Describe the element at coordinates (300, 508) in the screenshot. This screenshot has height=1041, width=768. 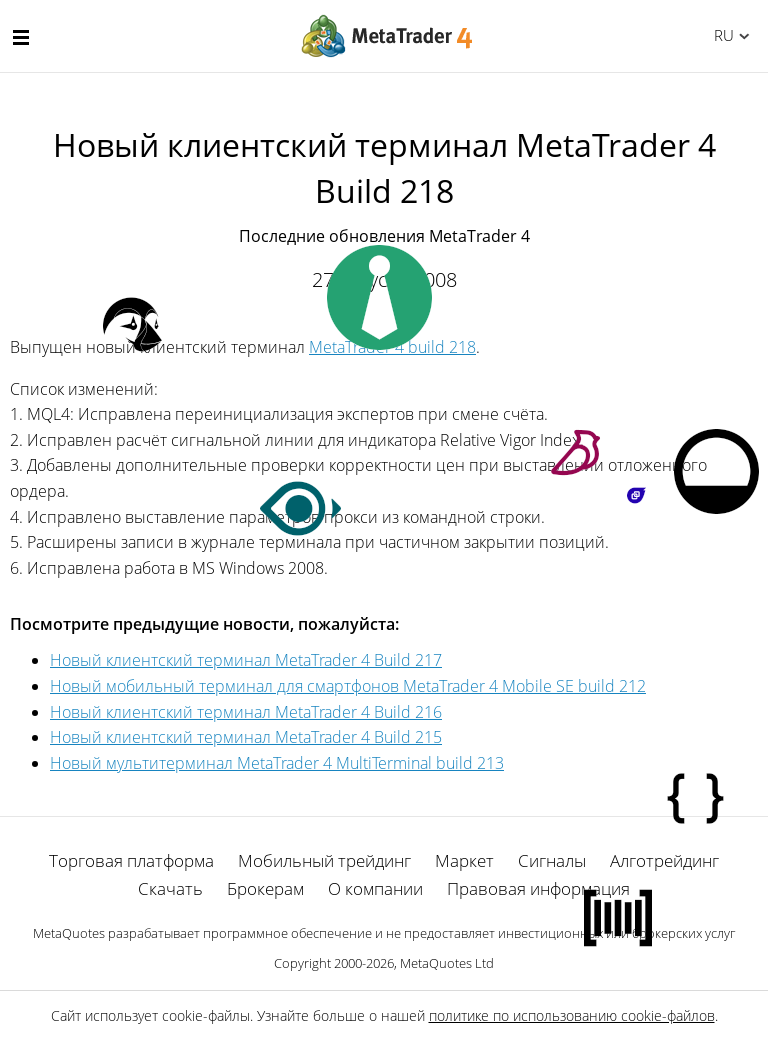
I see `Milvus vector database logo` at that location.